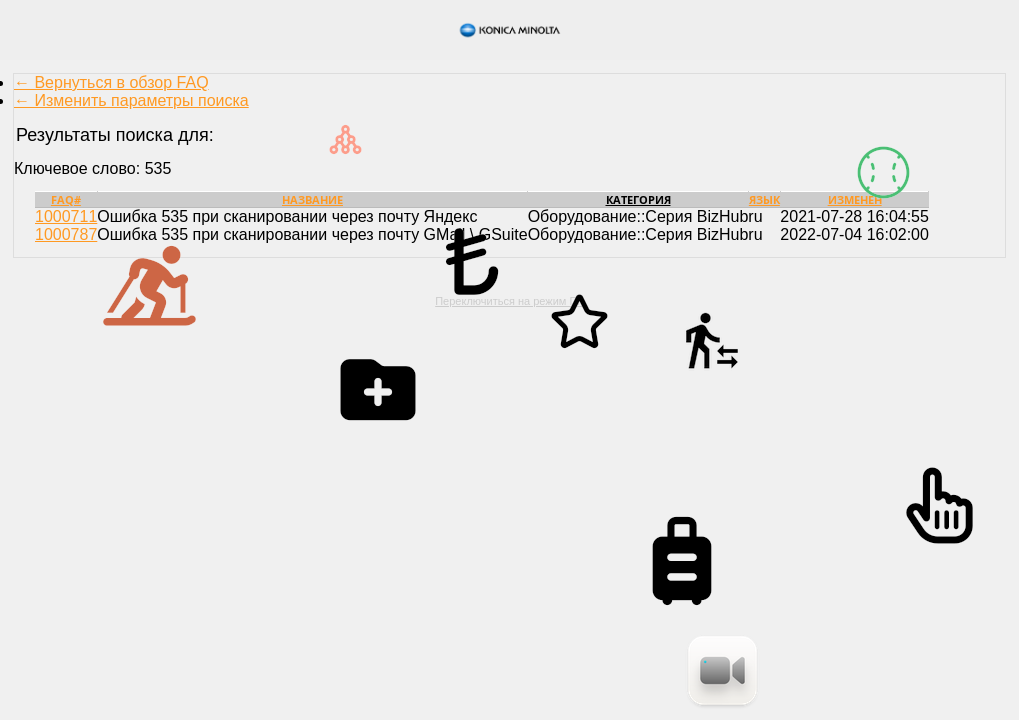 The width and height of the screenshot is (1019, 720). Describe the element at coordinates (149, 284) in the screenshot. I see `access nordic skiing trails or activities` at that location.